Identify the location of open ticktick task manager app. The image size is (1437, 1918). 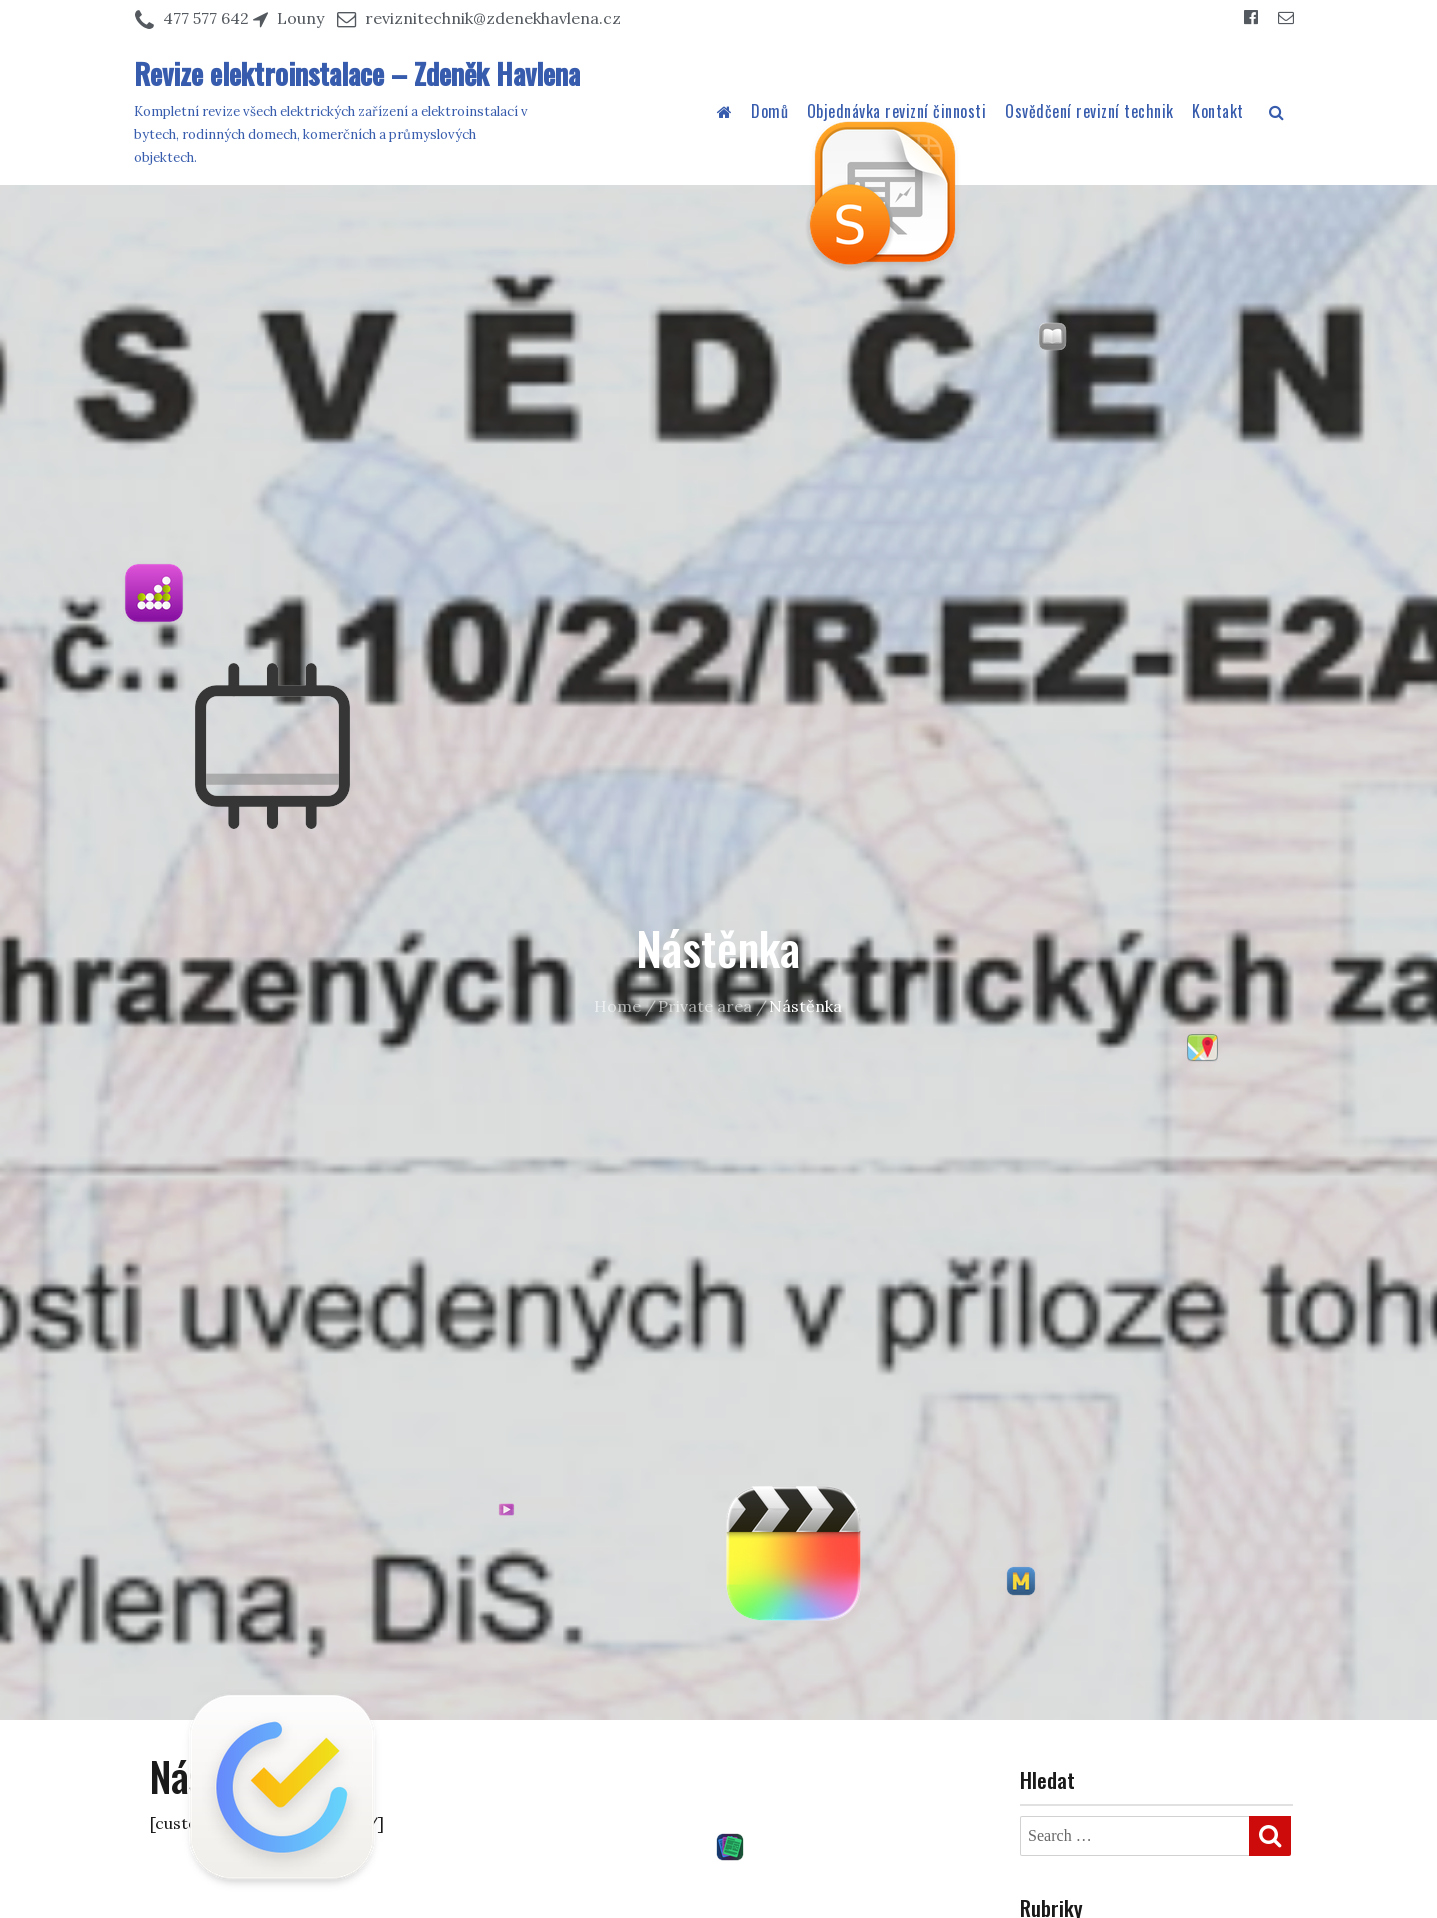
(282, 1787).